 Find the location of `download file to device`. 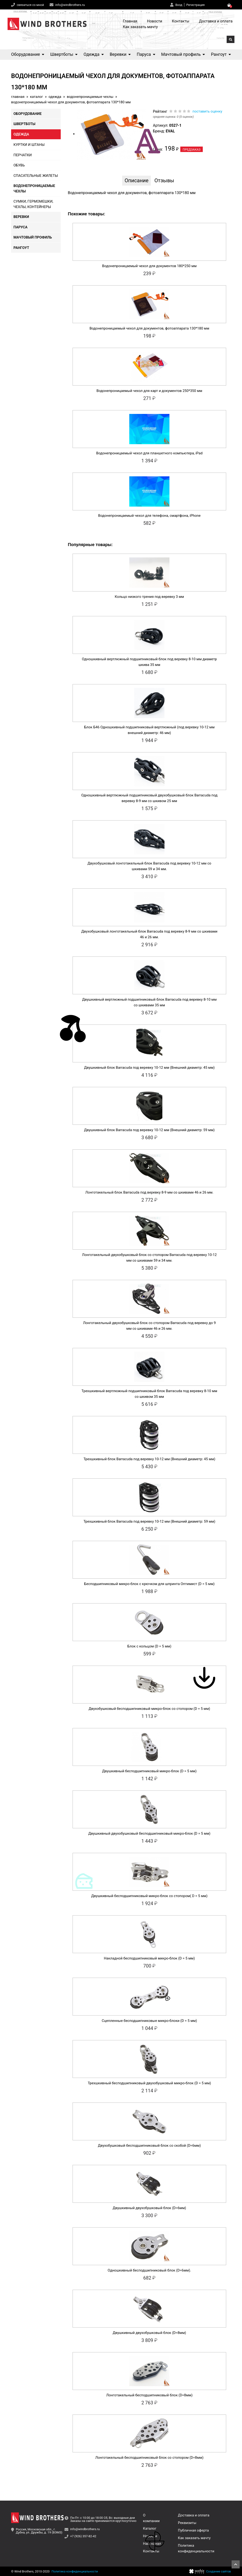

download file to device is located at coordinates (204, 1678).